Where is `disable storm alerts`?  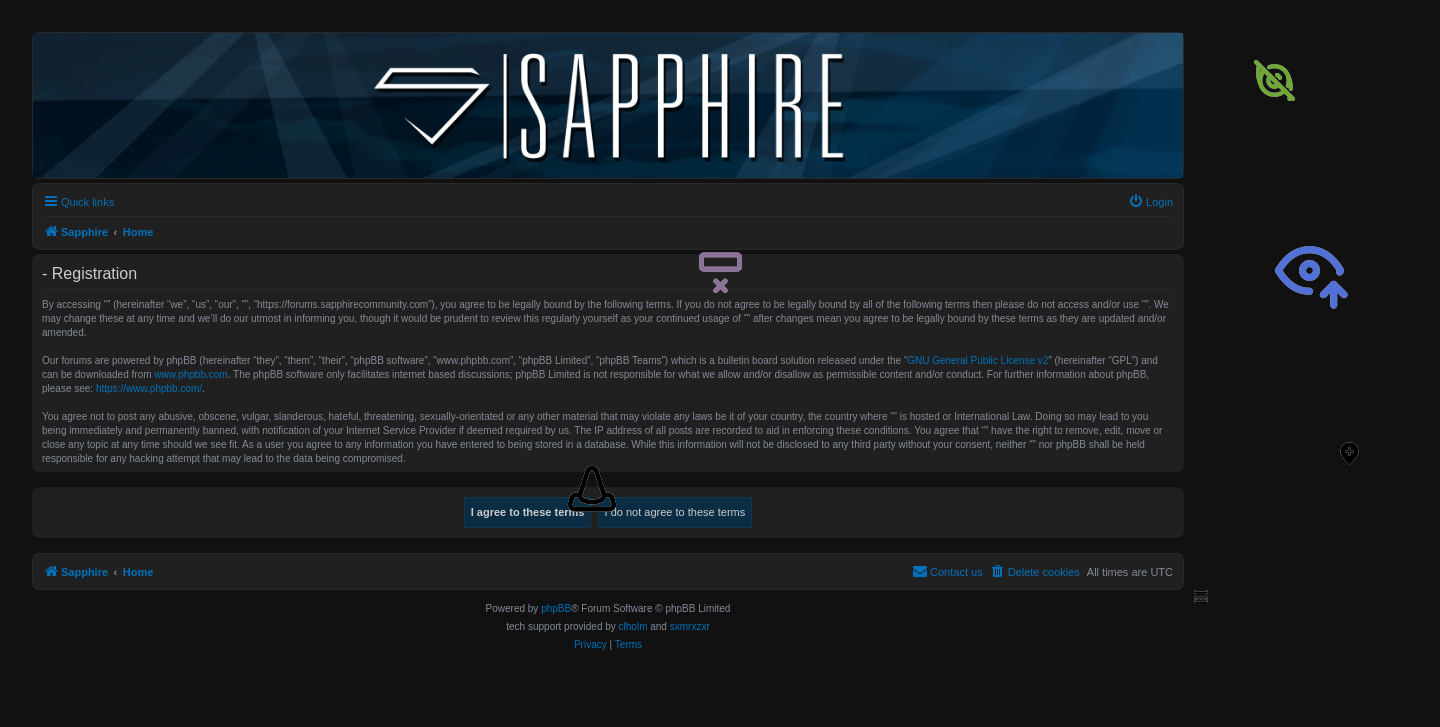
disable storm alerts is located at coordinates (1274, 80).